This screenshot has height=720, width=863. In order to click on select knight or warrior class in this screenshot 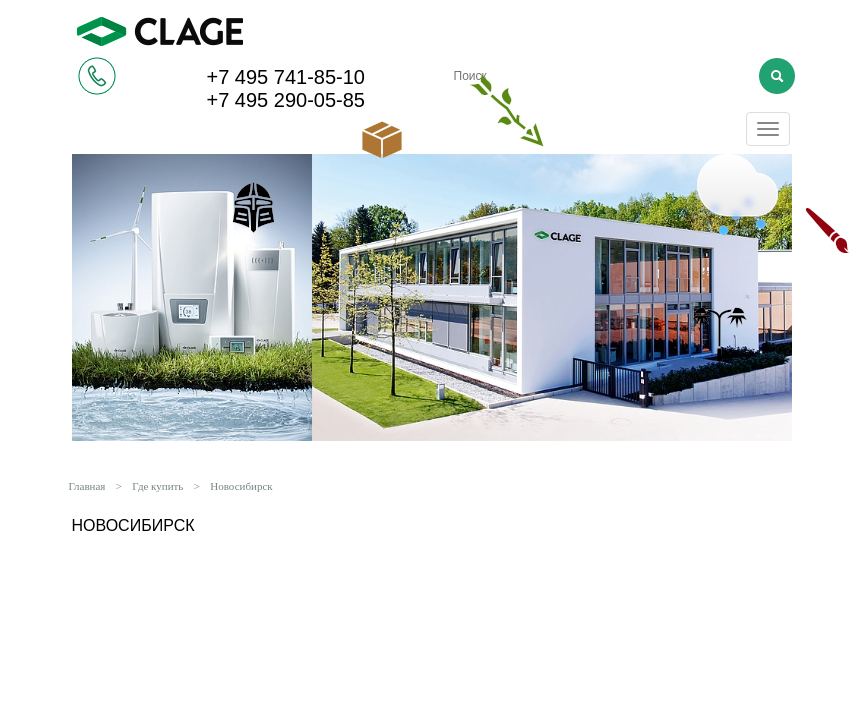, I will do `click(253, 206)`.